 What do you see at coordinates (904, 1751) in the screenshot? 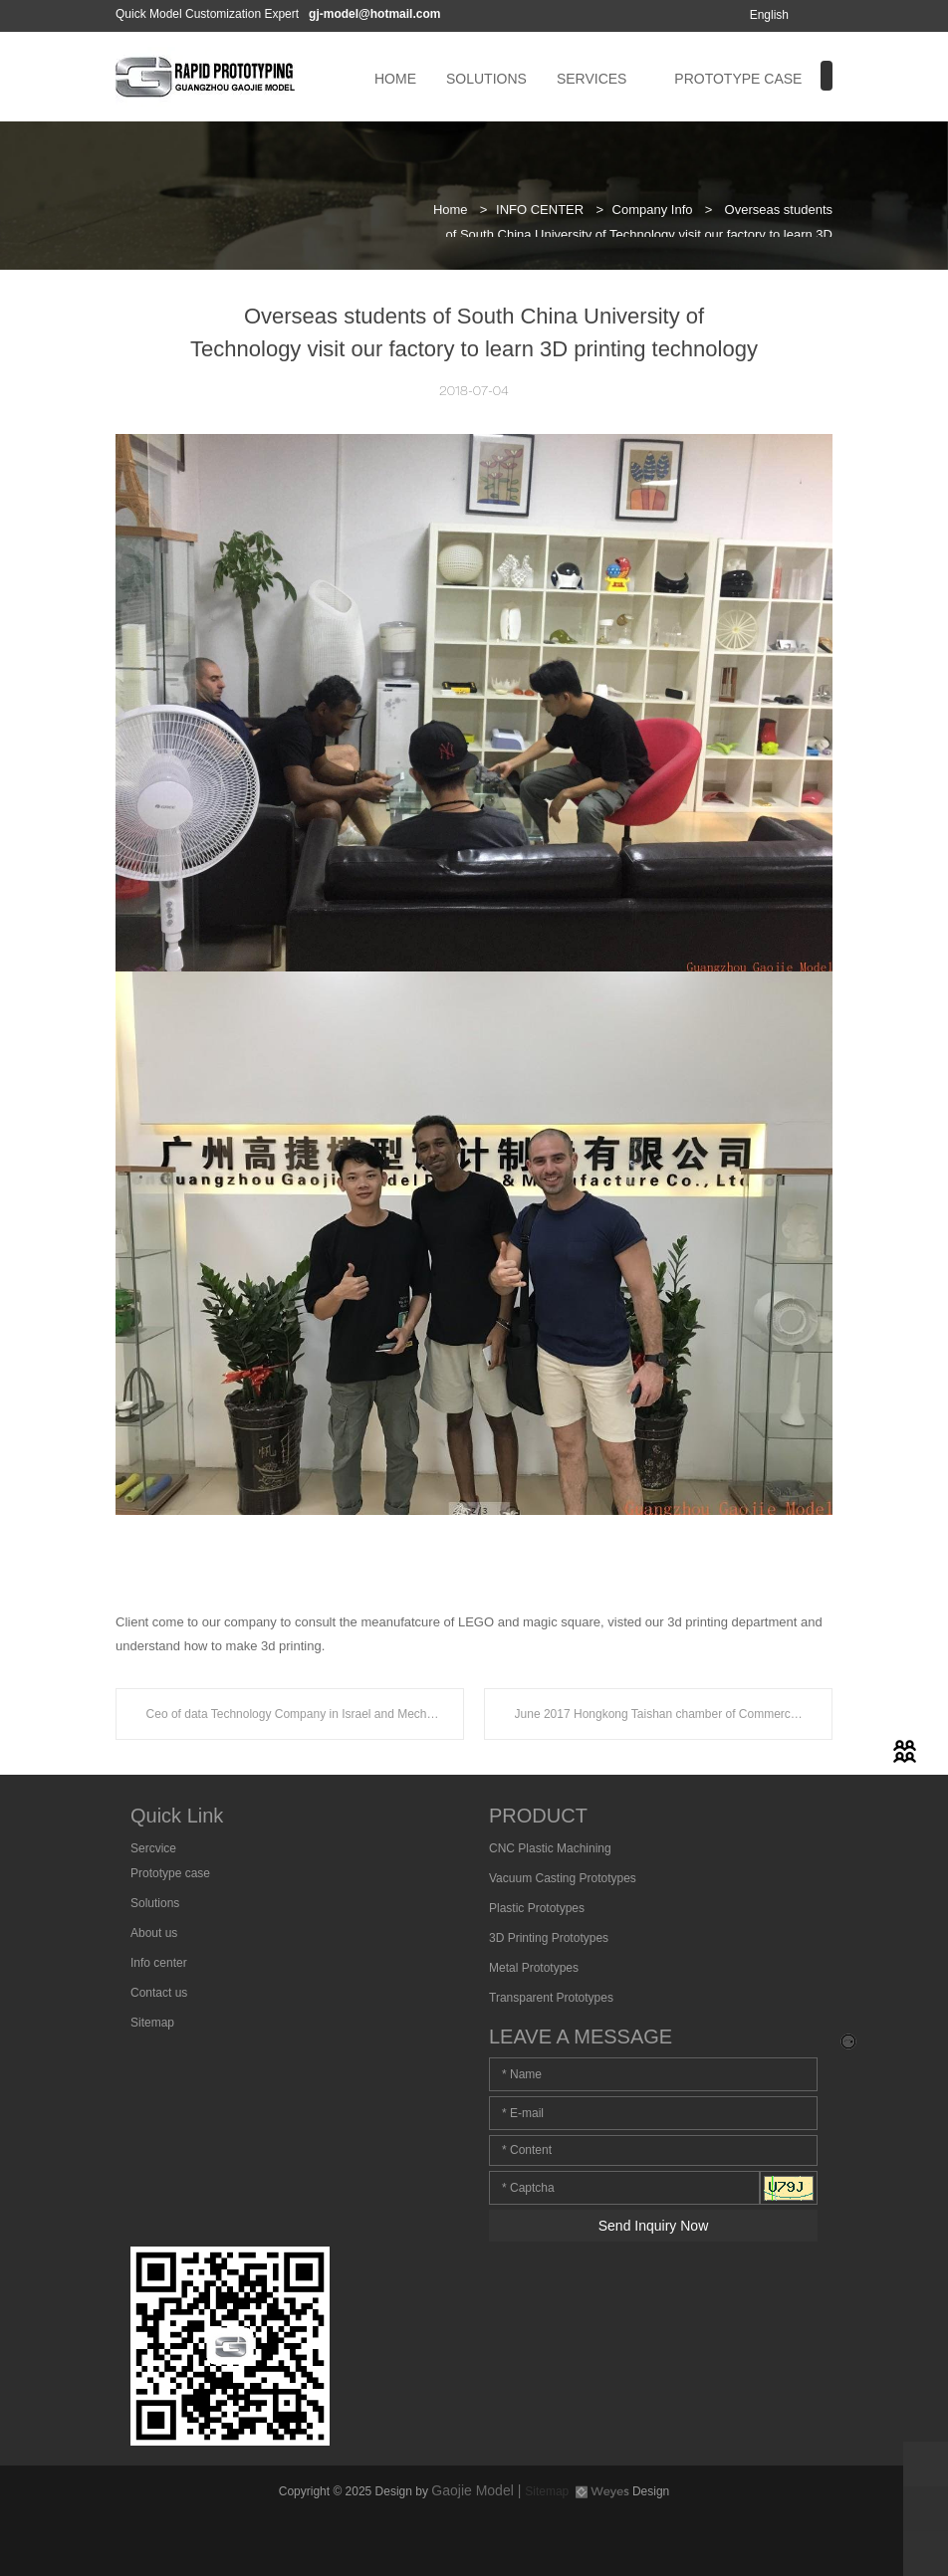
I see `view all team members` at bounding box center [904, 1751].